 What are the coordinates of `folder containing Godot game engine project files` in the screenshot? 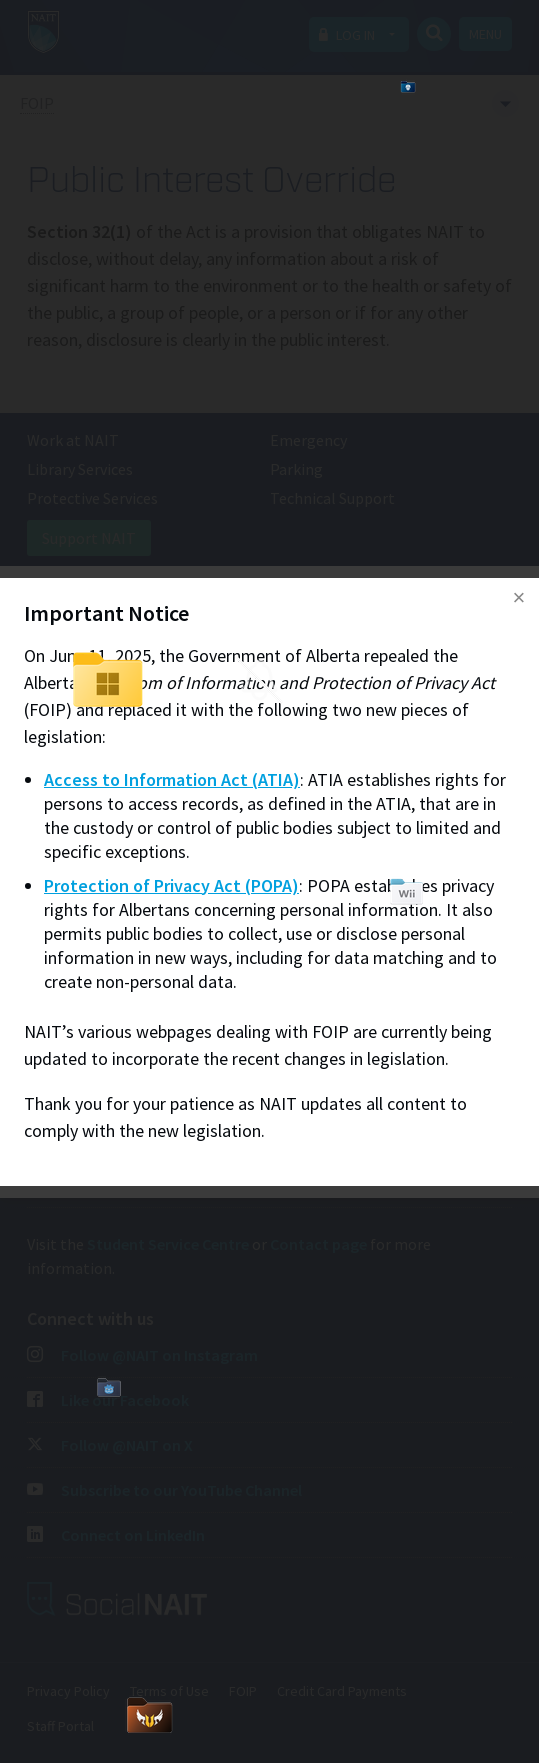 It's located at (109, 1388).